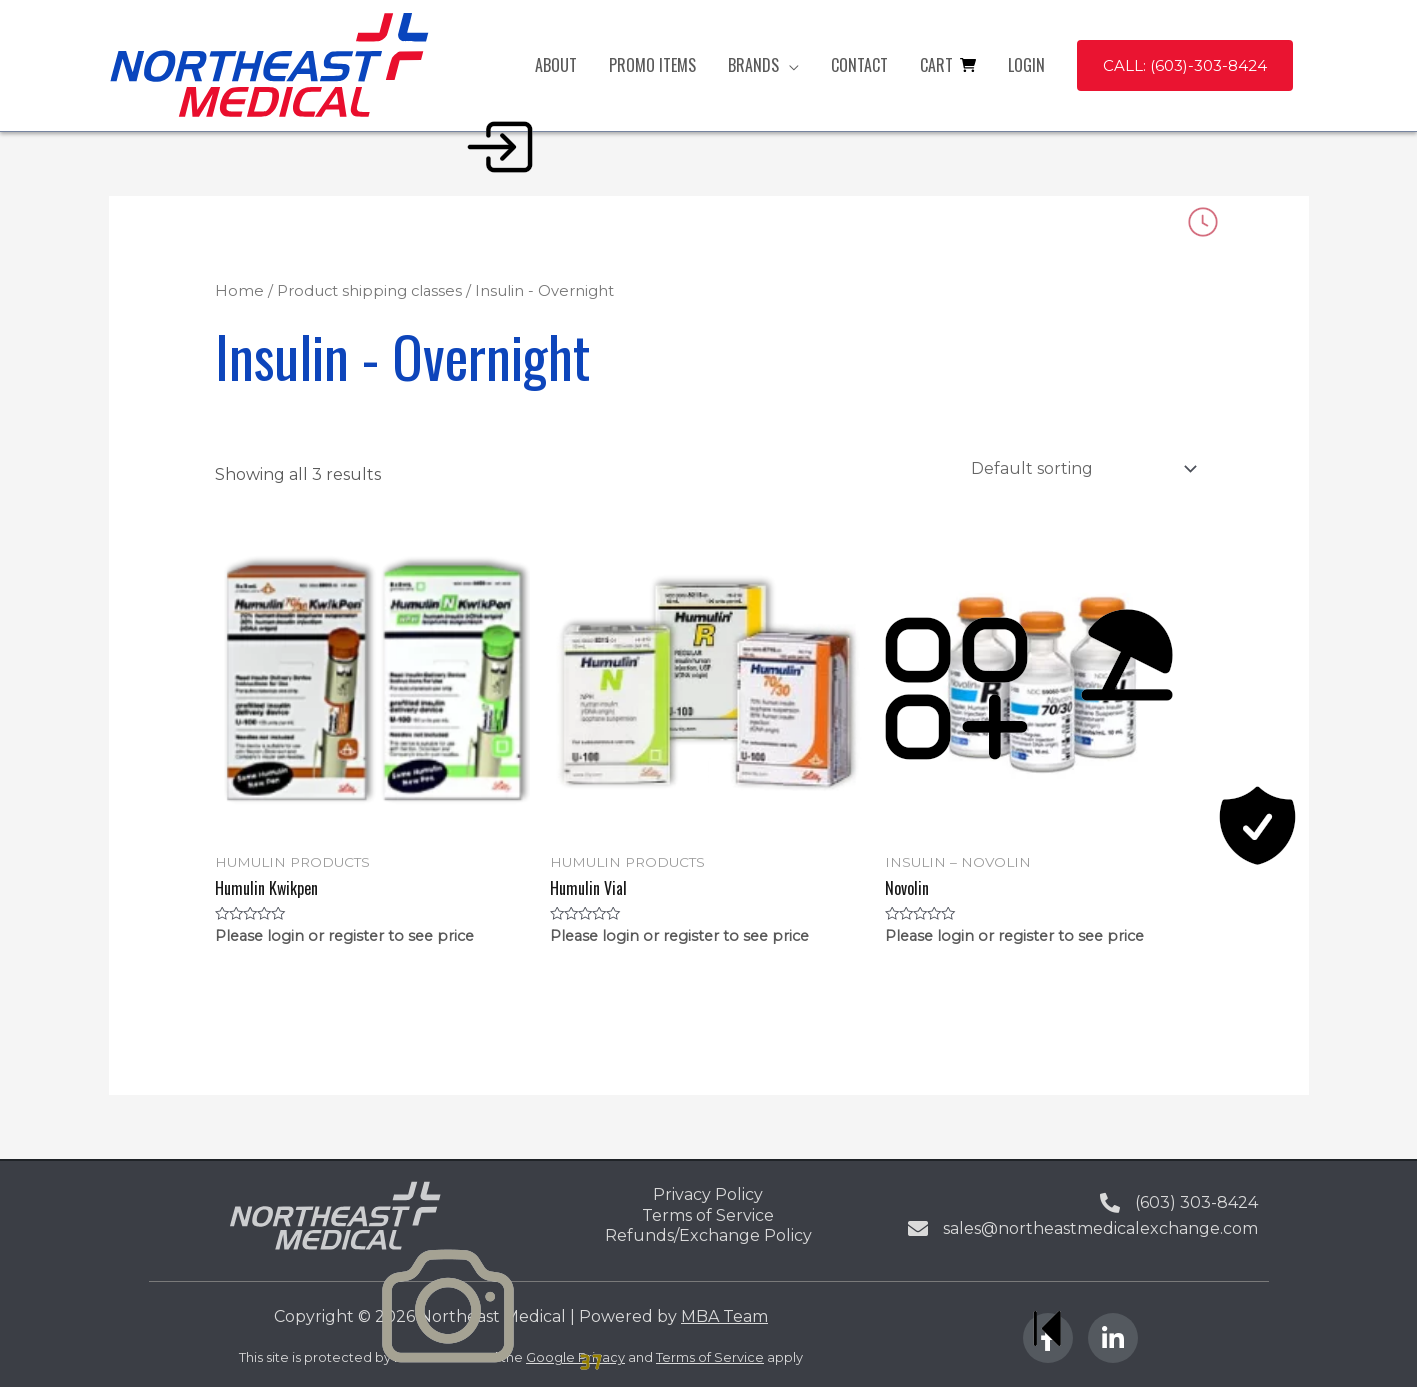 This screenshot has width=1417, height=1387. What do you see at coordinates (1257, 825) in the screenshot?
I see `indicates verified or secure status` at bounding box center [1257, 825].